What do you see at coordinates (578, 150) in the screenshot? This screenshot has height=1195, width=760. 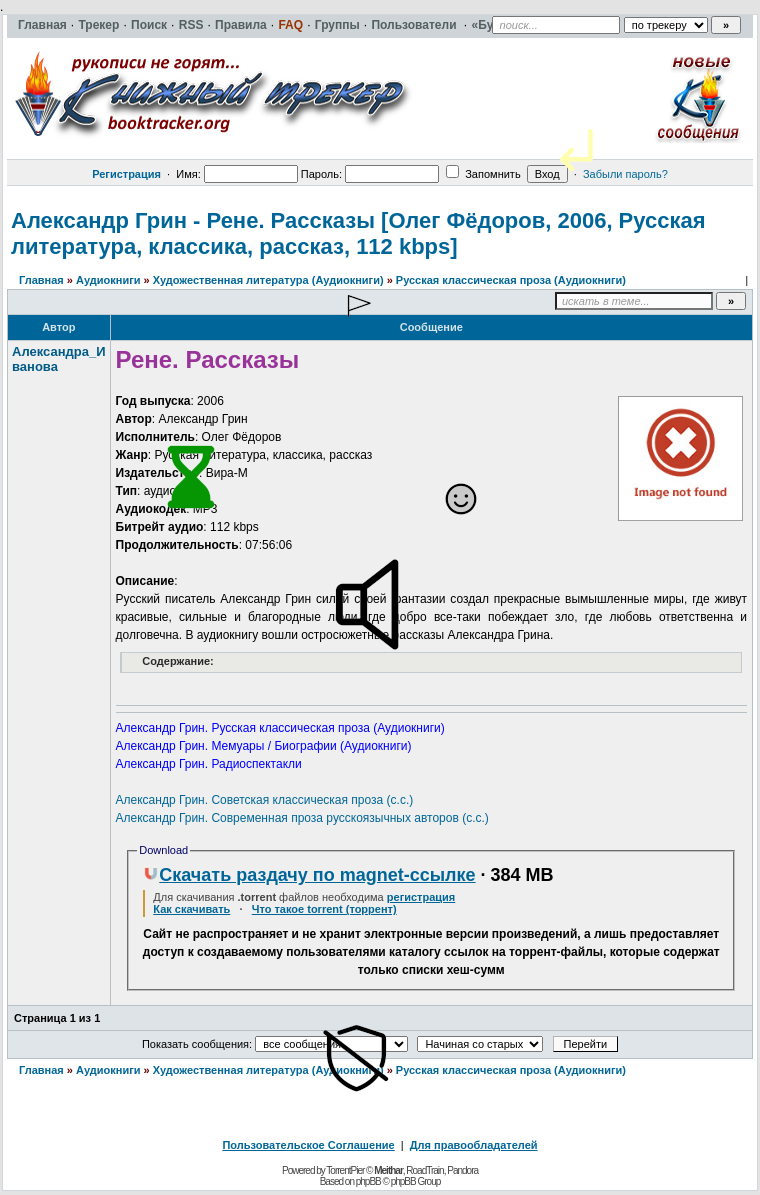 I see `return to previous line or item` at bounding box center [578, 150].